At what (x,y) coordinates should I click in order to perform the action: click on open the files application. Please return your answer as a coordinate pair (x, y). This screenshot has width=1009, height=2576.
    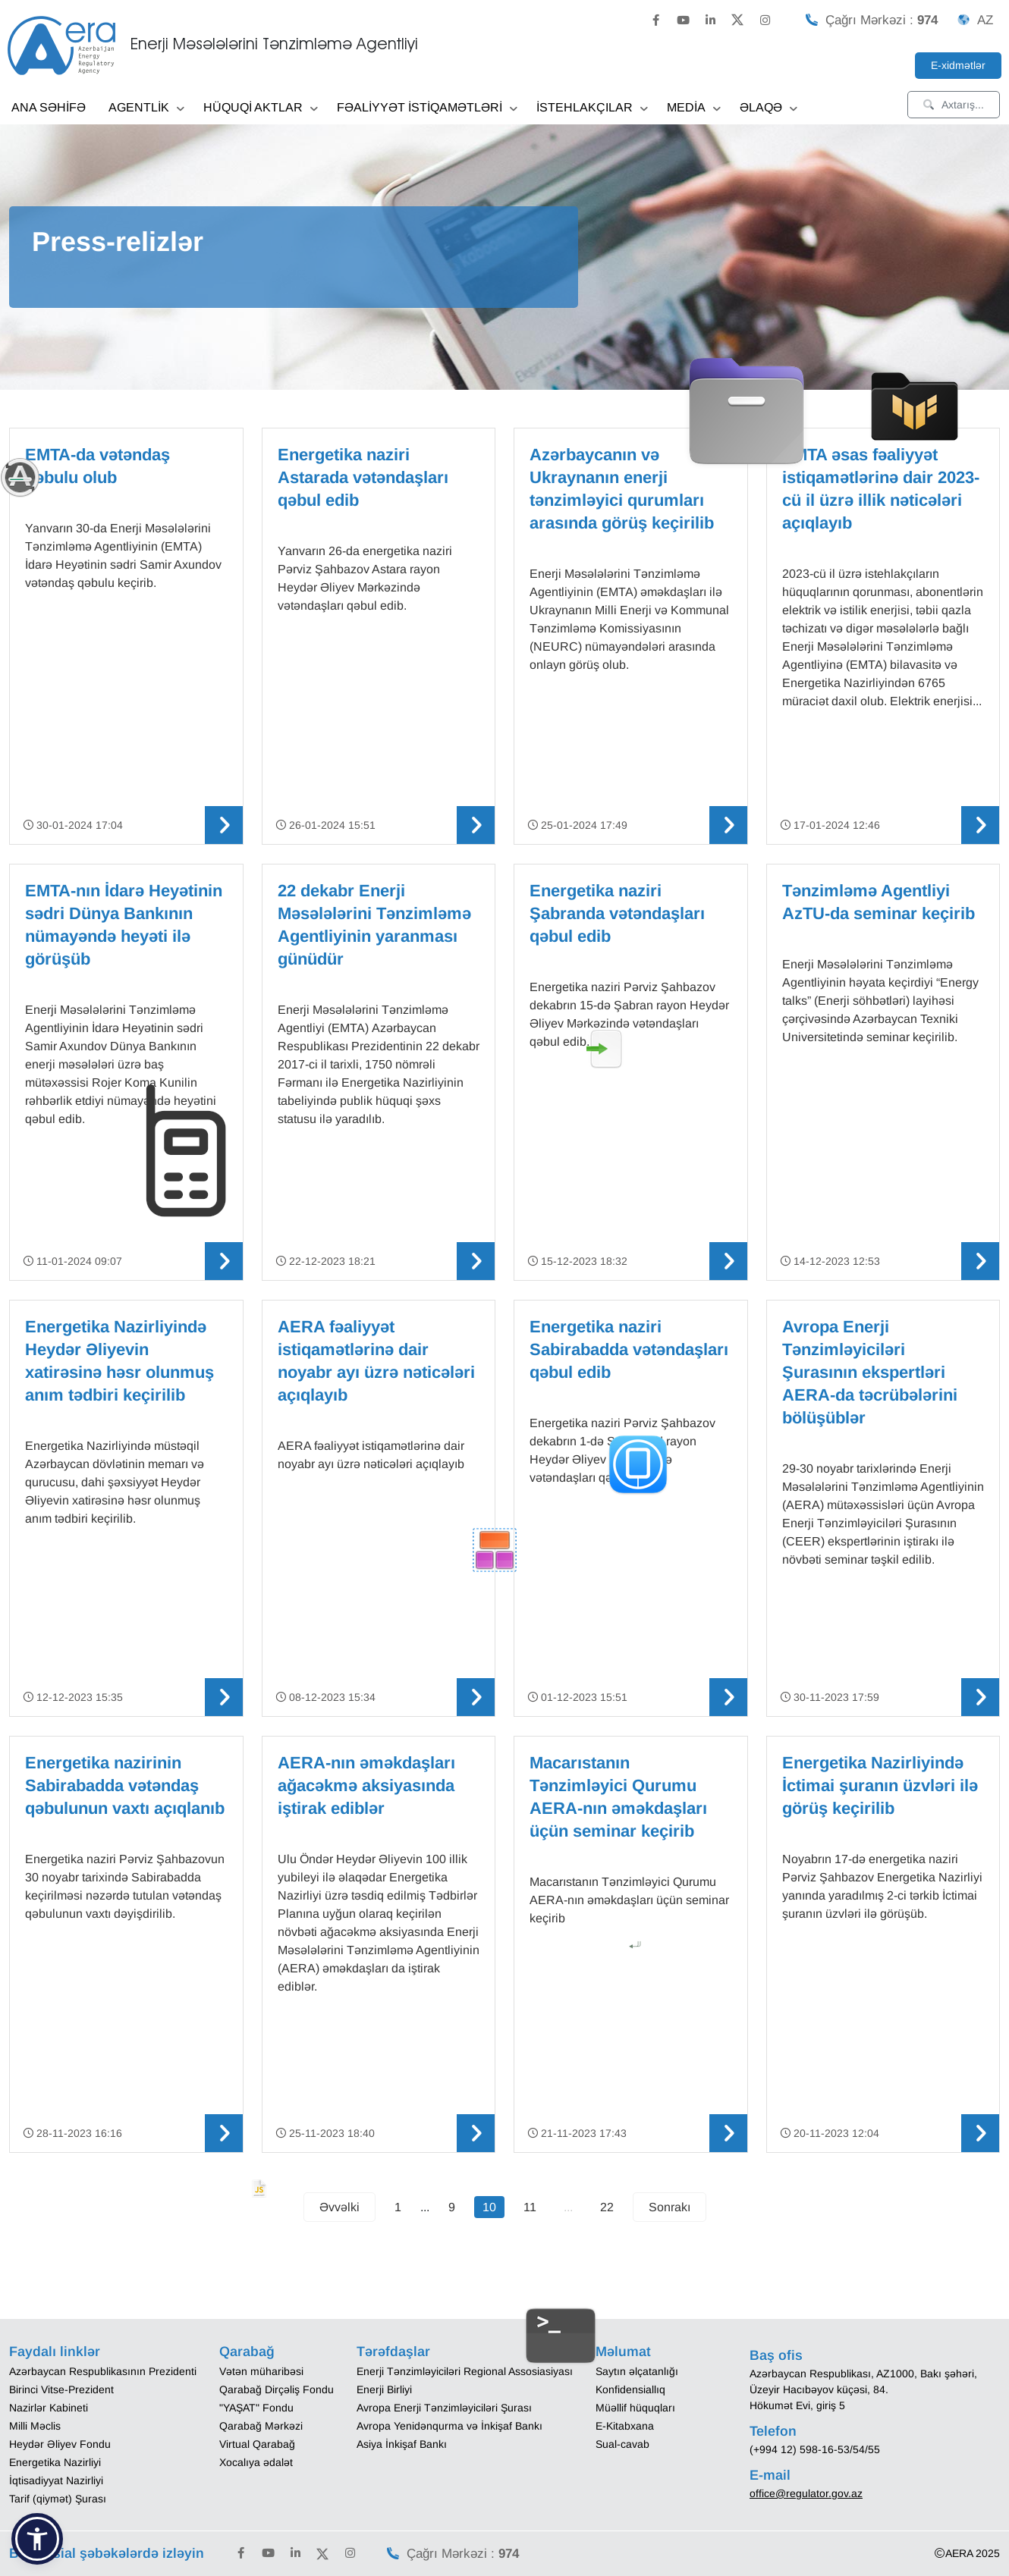
    Looking at the image, I should click on (747, 411).